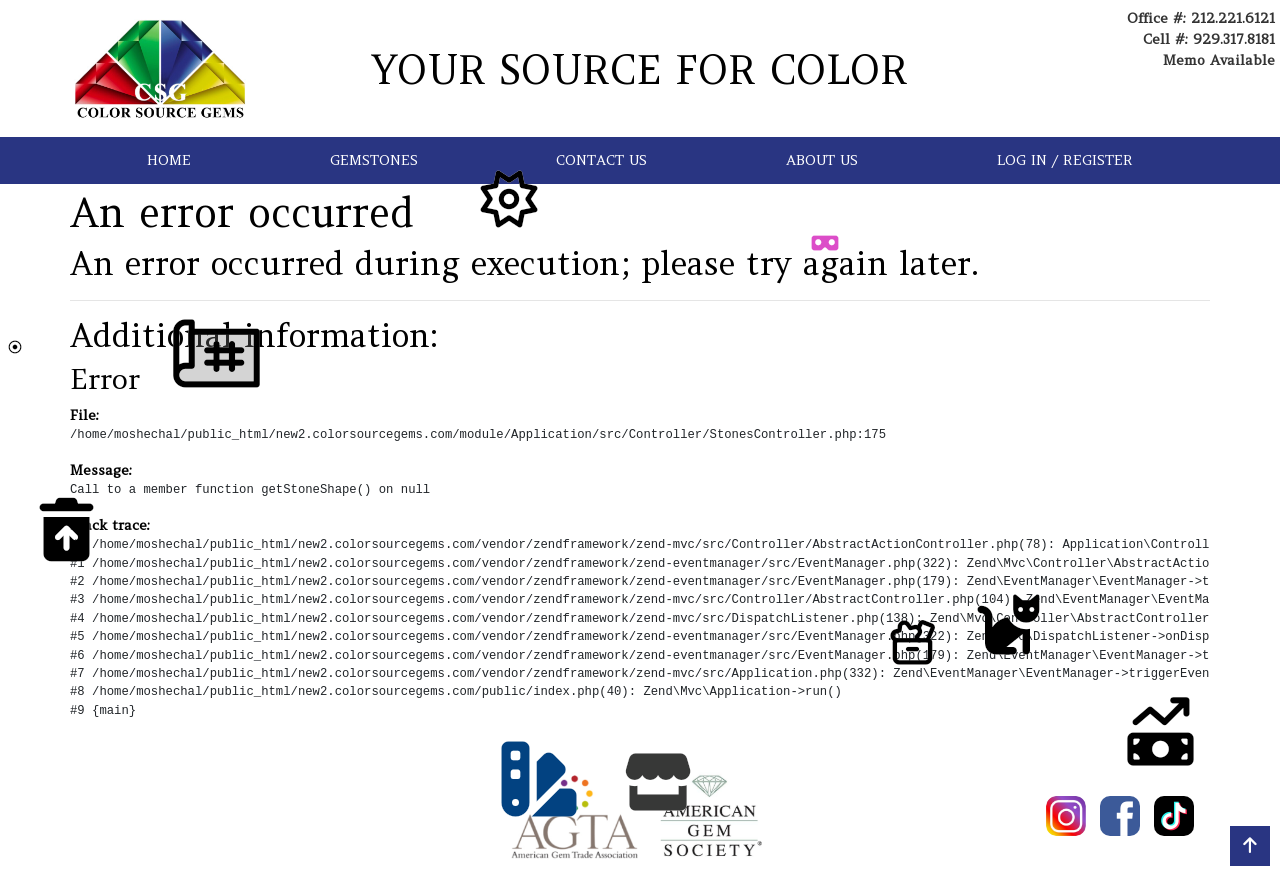 The height and width of the screenshot is (876, 1280). I want to click on view financial growth or earnings trends, so click(1160, 732).